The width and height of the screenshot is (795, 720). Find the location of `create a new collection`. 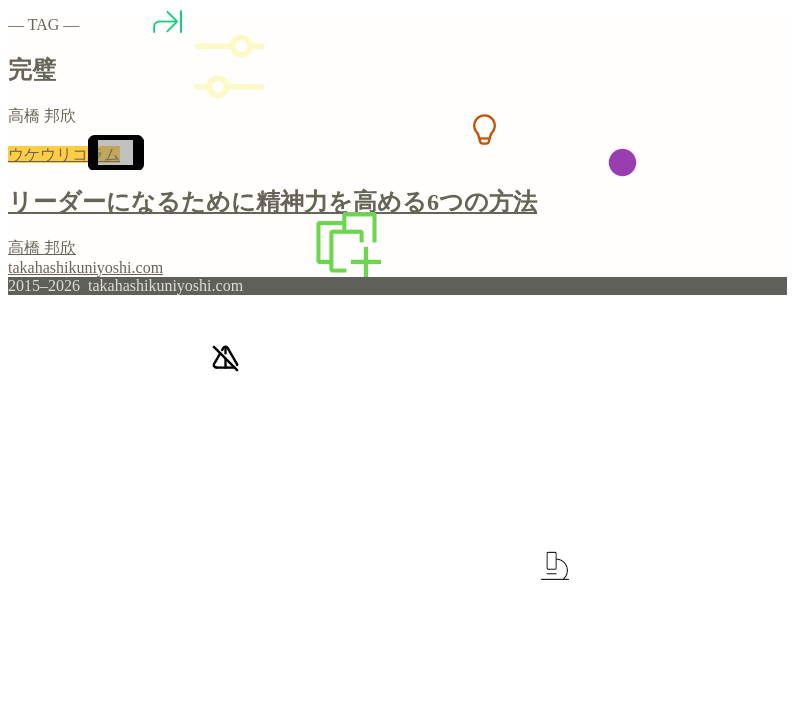

create a new collection is located at coordinates (346, 242).